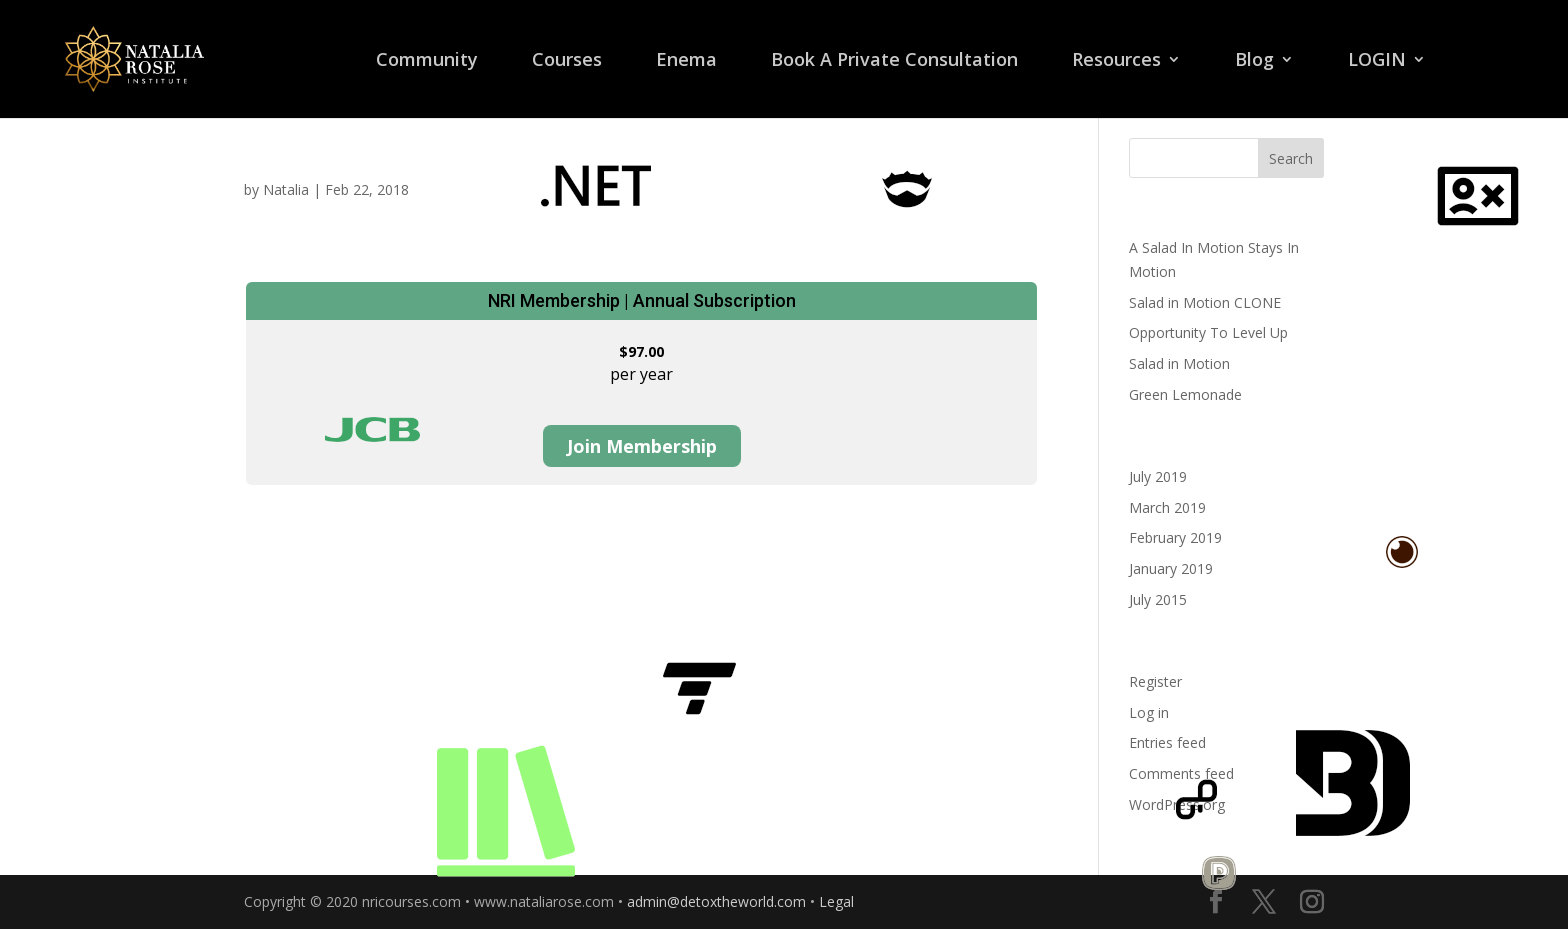 The height and width of the screenshot is (929, 1568). Describe the element at coordinates (1219, 873) in the screenshot. I see `open peerlist profile or app` at that location.